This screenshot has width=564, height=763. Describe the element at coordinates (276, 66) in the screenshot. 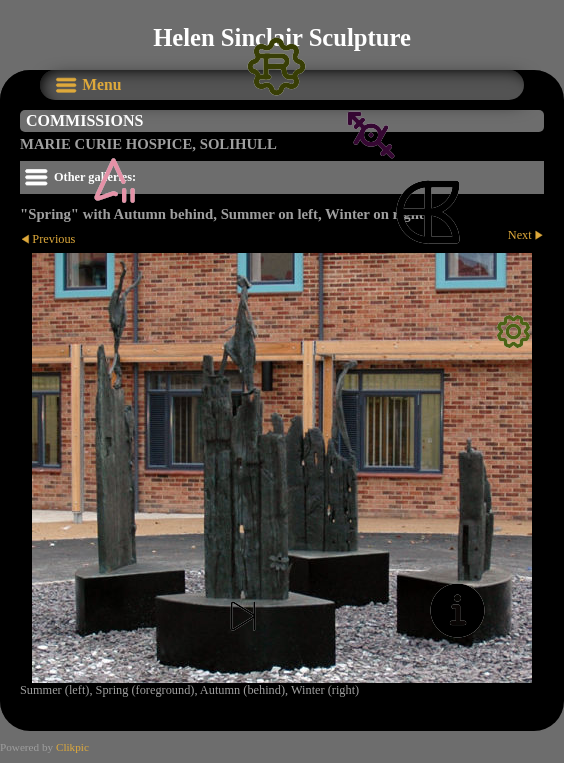

I see `rust programming language logo` at that location.